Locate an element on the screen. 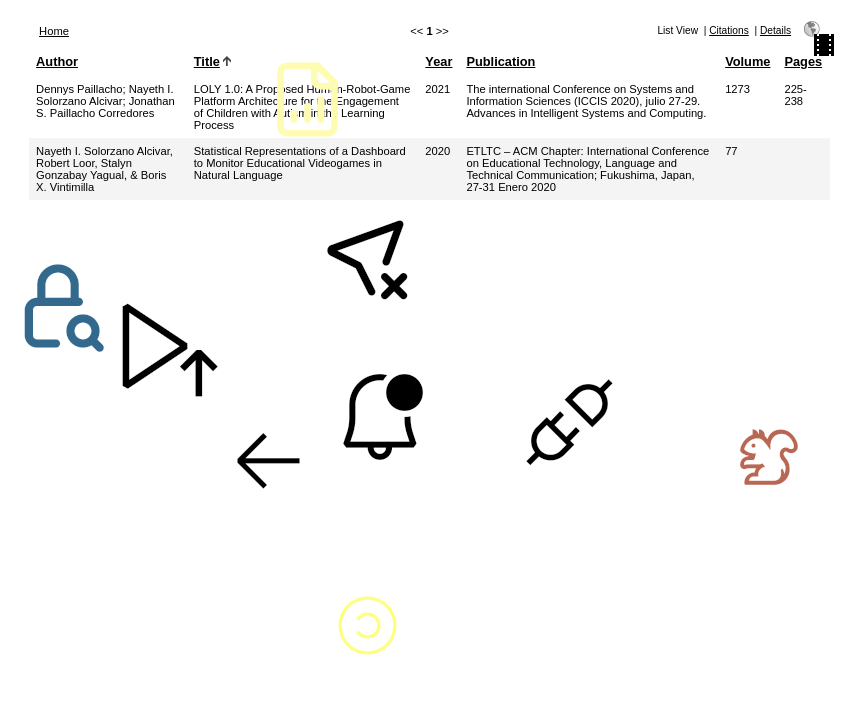 The height and width of the screenshot is (720, 859). disable location sharing is located at coordinates (366, 258).